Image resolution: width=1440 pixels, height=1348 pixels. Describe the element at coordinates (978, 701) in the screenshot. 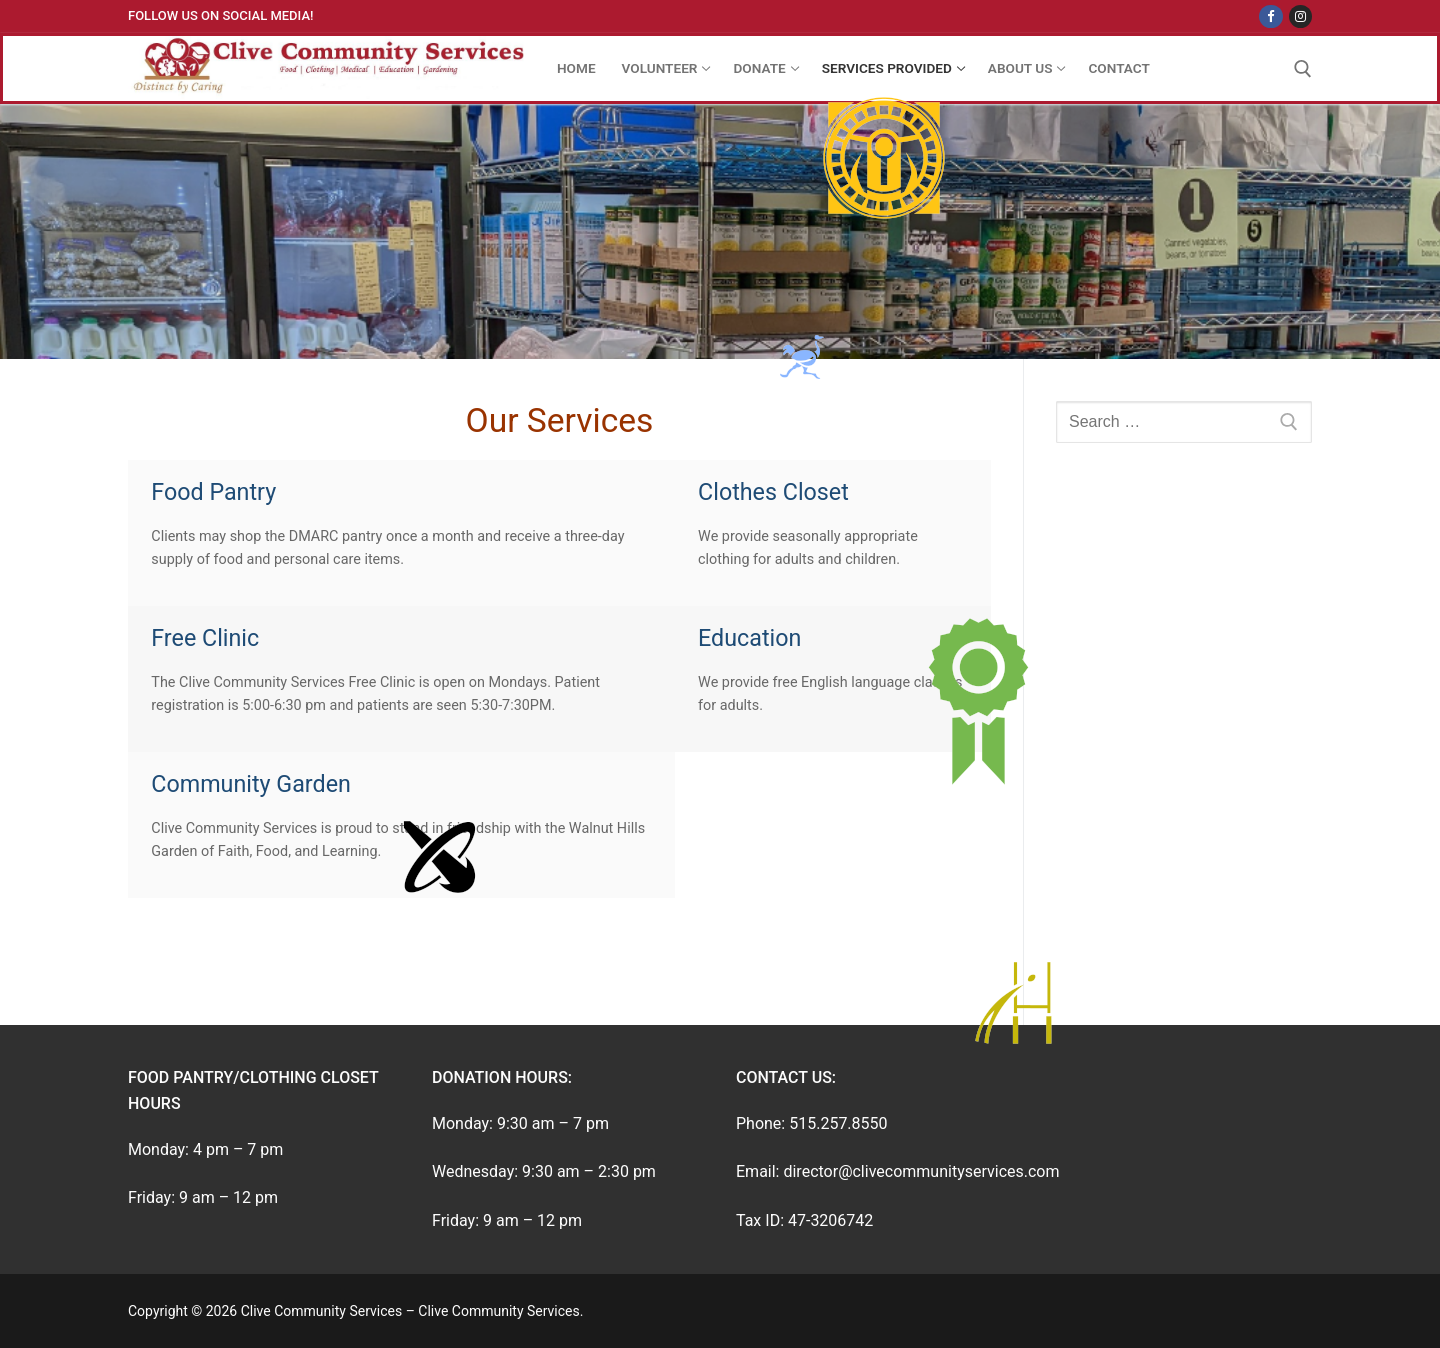

I see `view your achievements or awards` at that location.